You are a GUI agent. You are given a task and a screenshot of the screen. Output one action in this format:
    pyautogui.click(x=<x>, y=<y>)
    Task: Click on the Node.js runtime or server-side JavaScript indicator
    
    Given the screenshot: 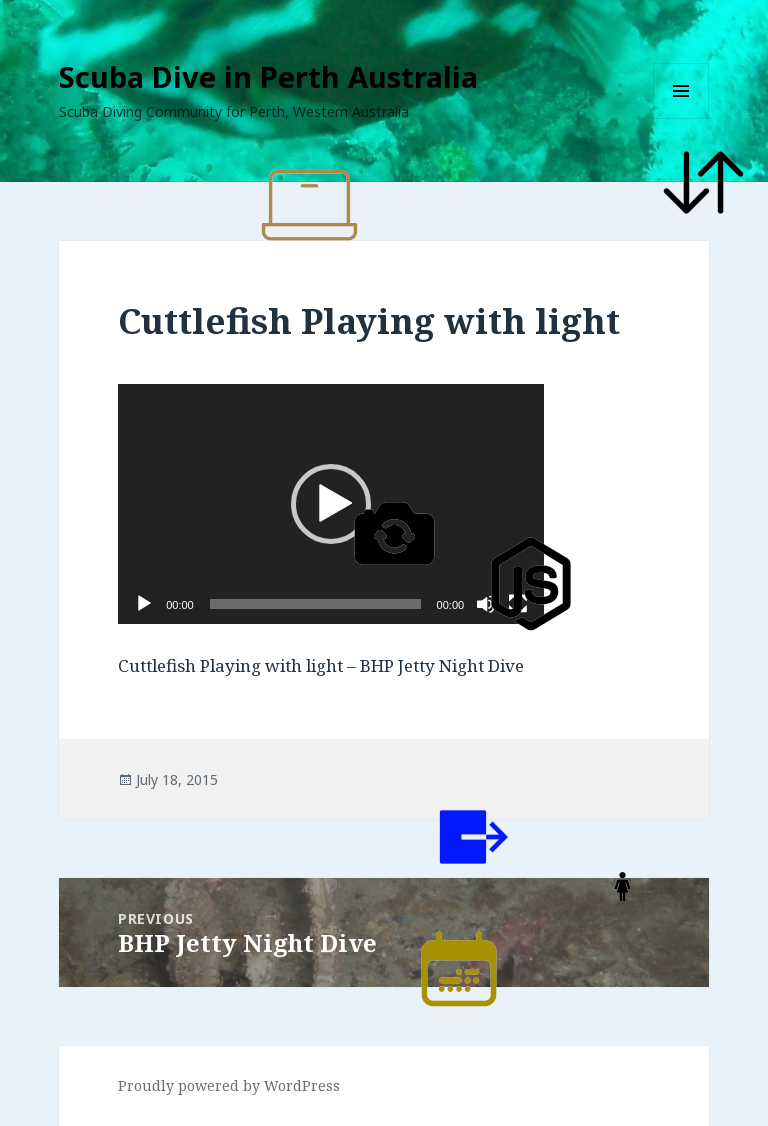 What is the action you would take?
    pyautogui.click(x=531, y=584)
    